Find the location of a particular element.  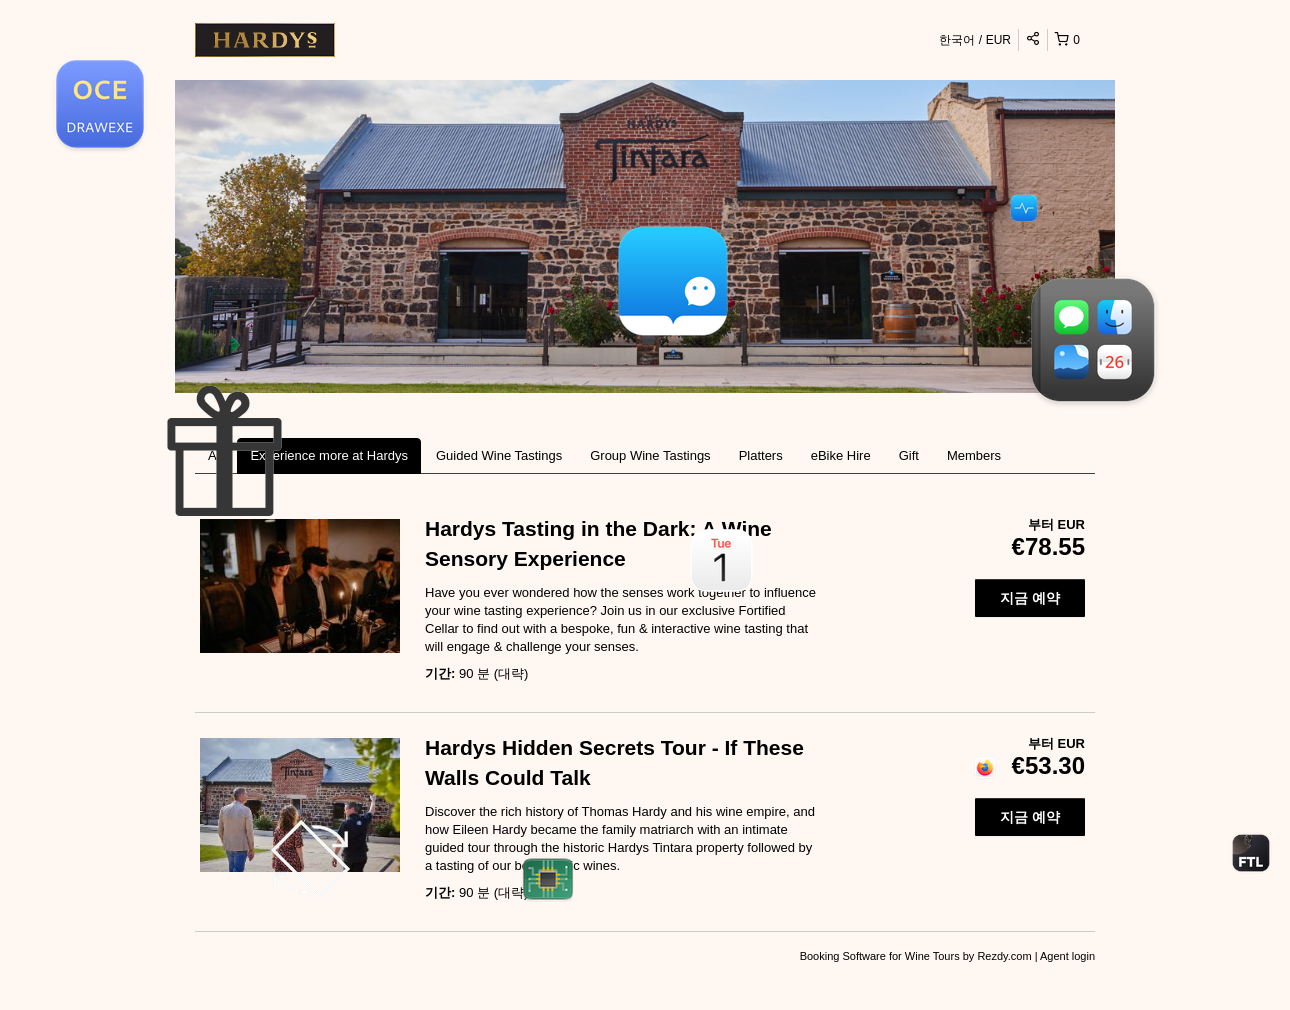

launch FTL: Faster Than Light game is located at coordinates (1251, 853).